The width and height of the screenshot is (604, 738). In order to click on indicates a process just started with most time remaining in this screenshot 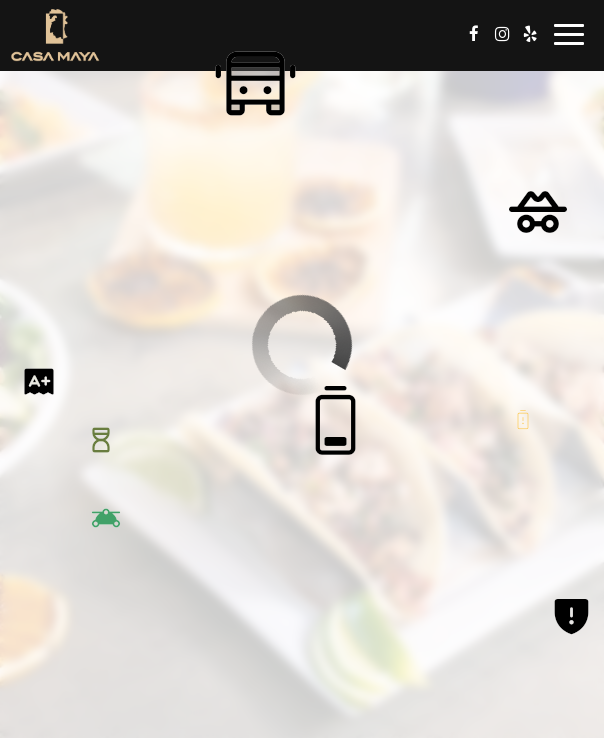, I will do `click(101, 440)`.